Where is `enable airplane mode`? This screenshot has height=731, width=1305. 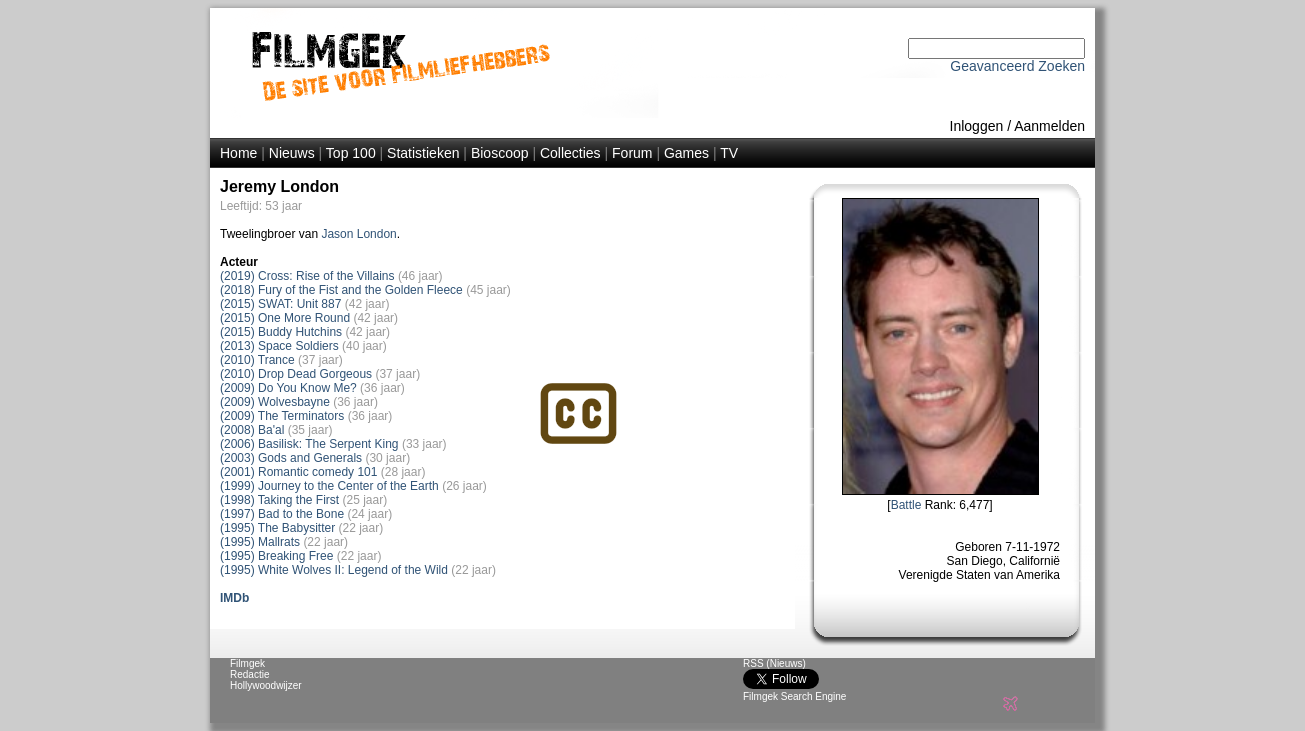 enable airplane mode is located at coordinates (1010, 703).